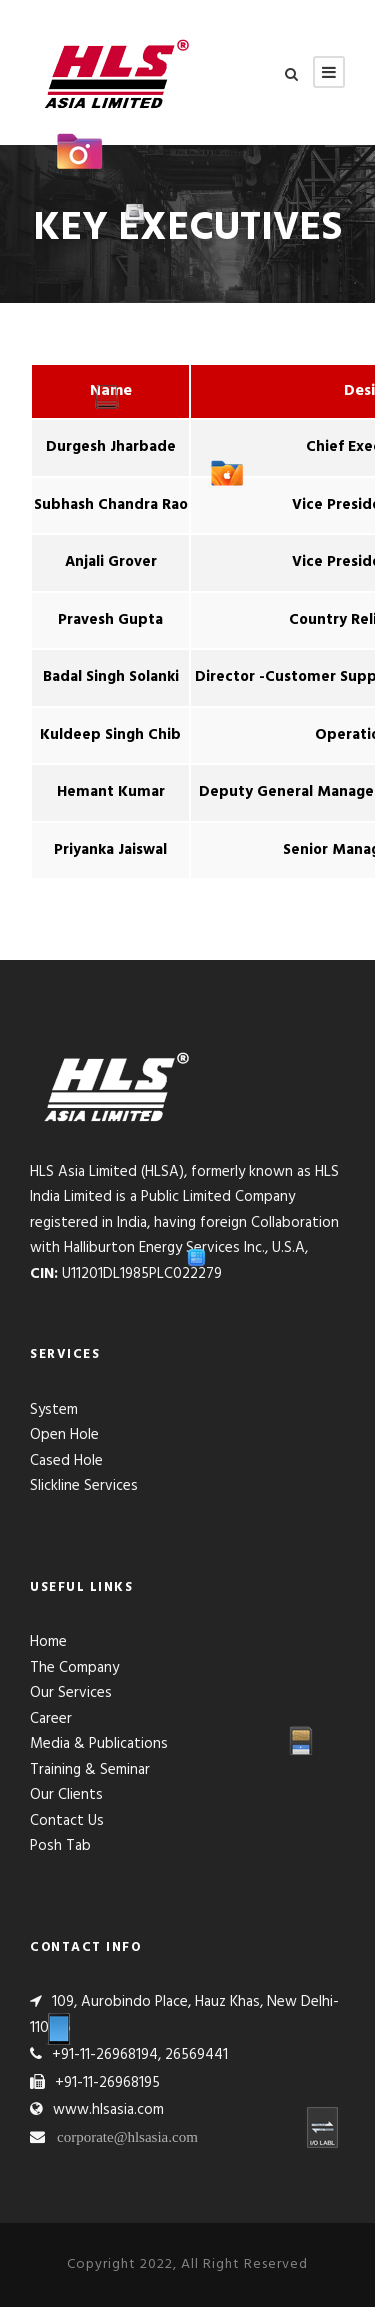 This screenshot has width=375, height=2307. I want to click on open widgetkit simulator app, so click(196, 1257).